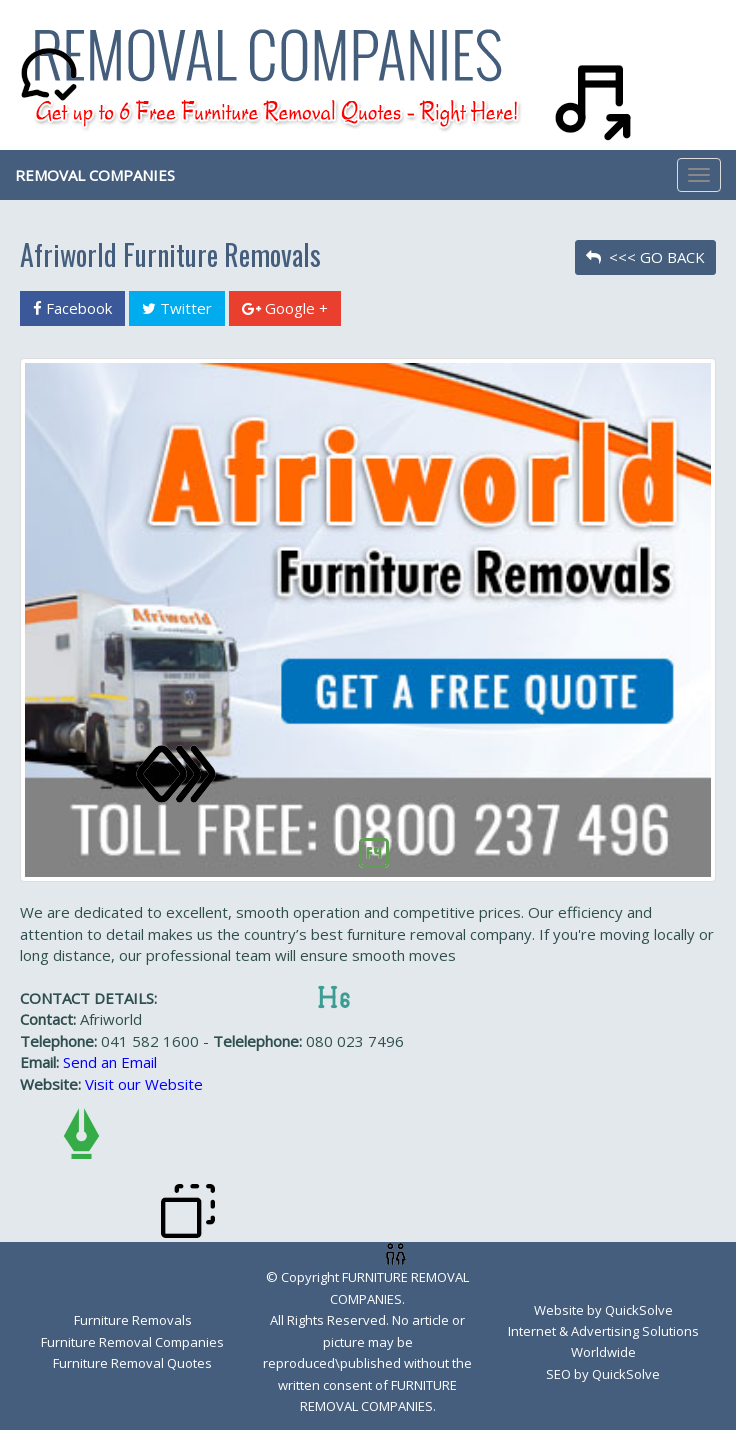  What do you see at coordinates (49, 73) in the screenshot?
I see `message sent successfully` at bounding box center [49, 73].